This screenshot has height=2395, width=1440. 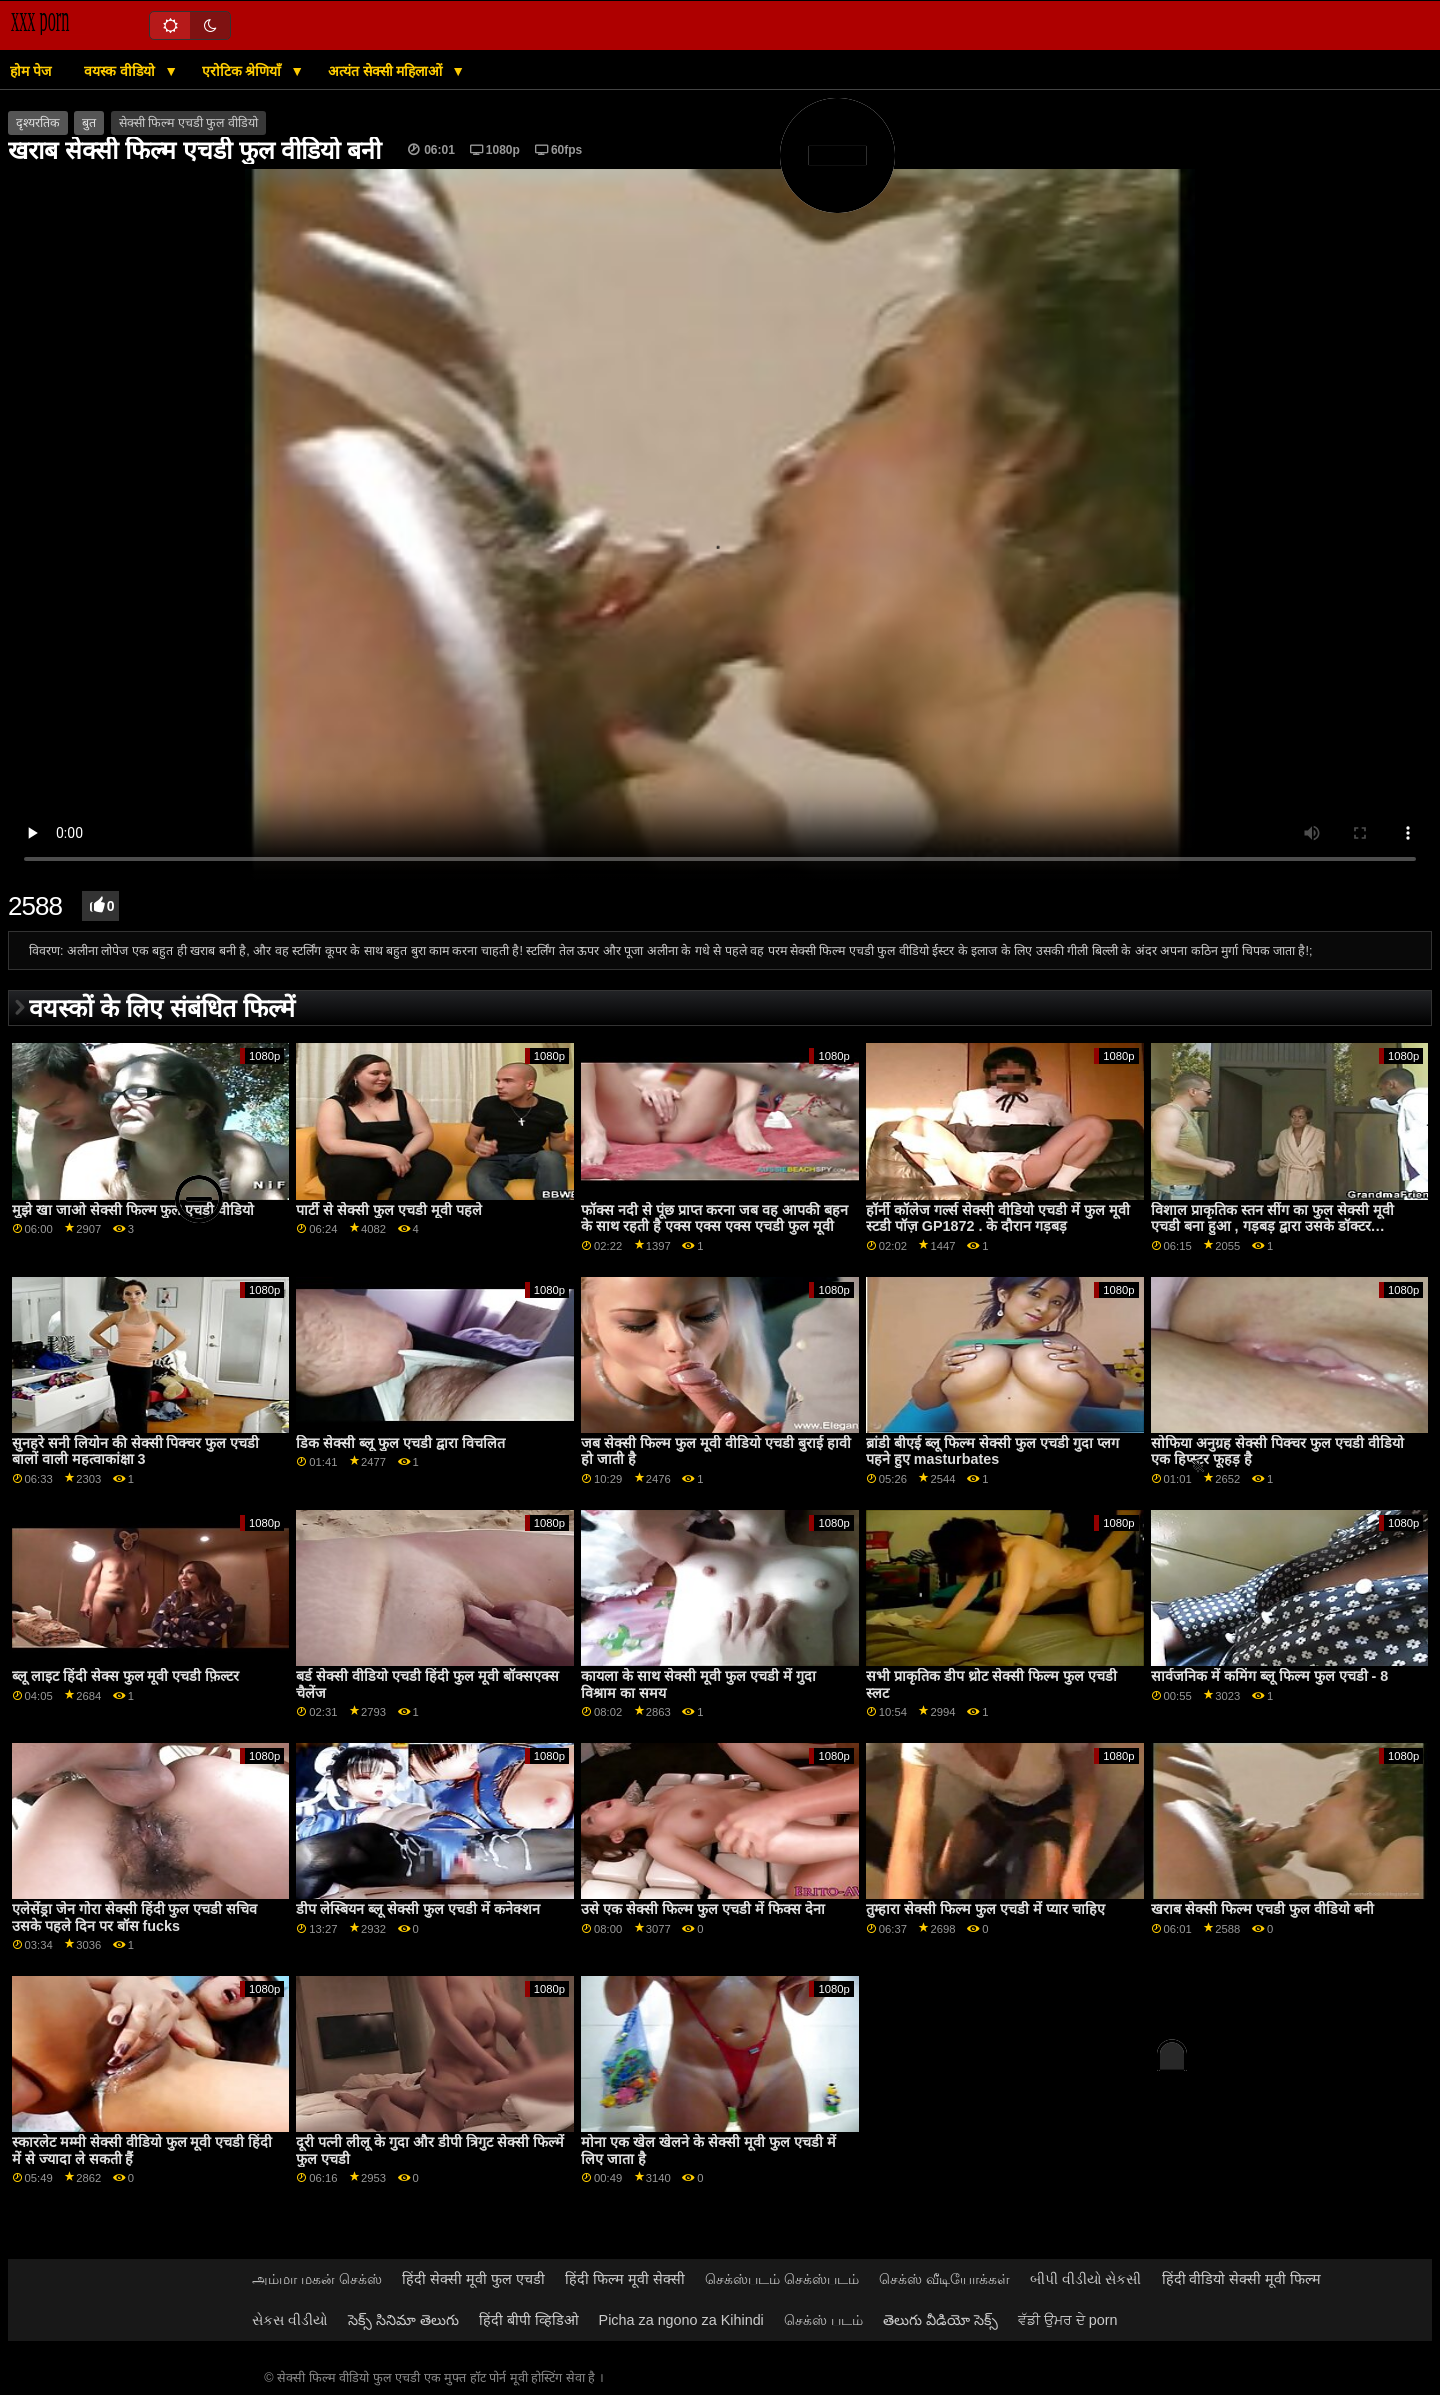 I want to click on access denied or blocked action, so click(x=837, y=155).